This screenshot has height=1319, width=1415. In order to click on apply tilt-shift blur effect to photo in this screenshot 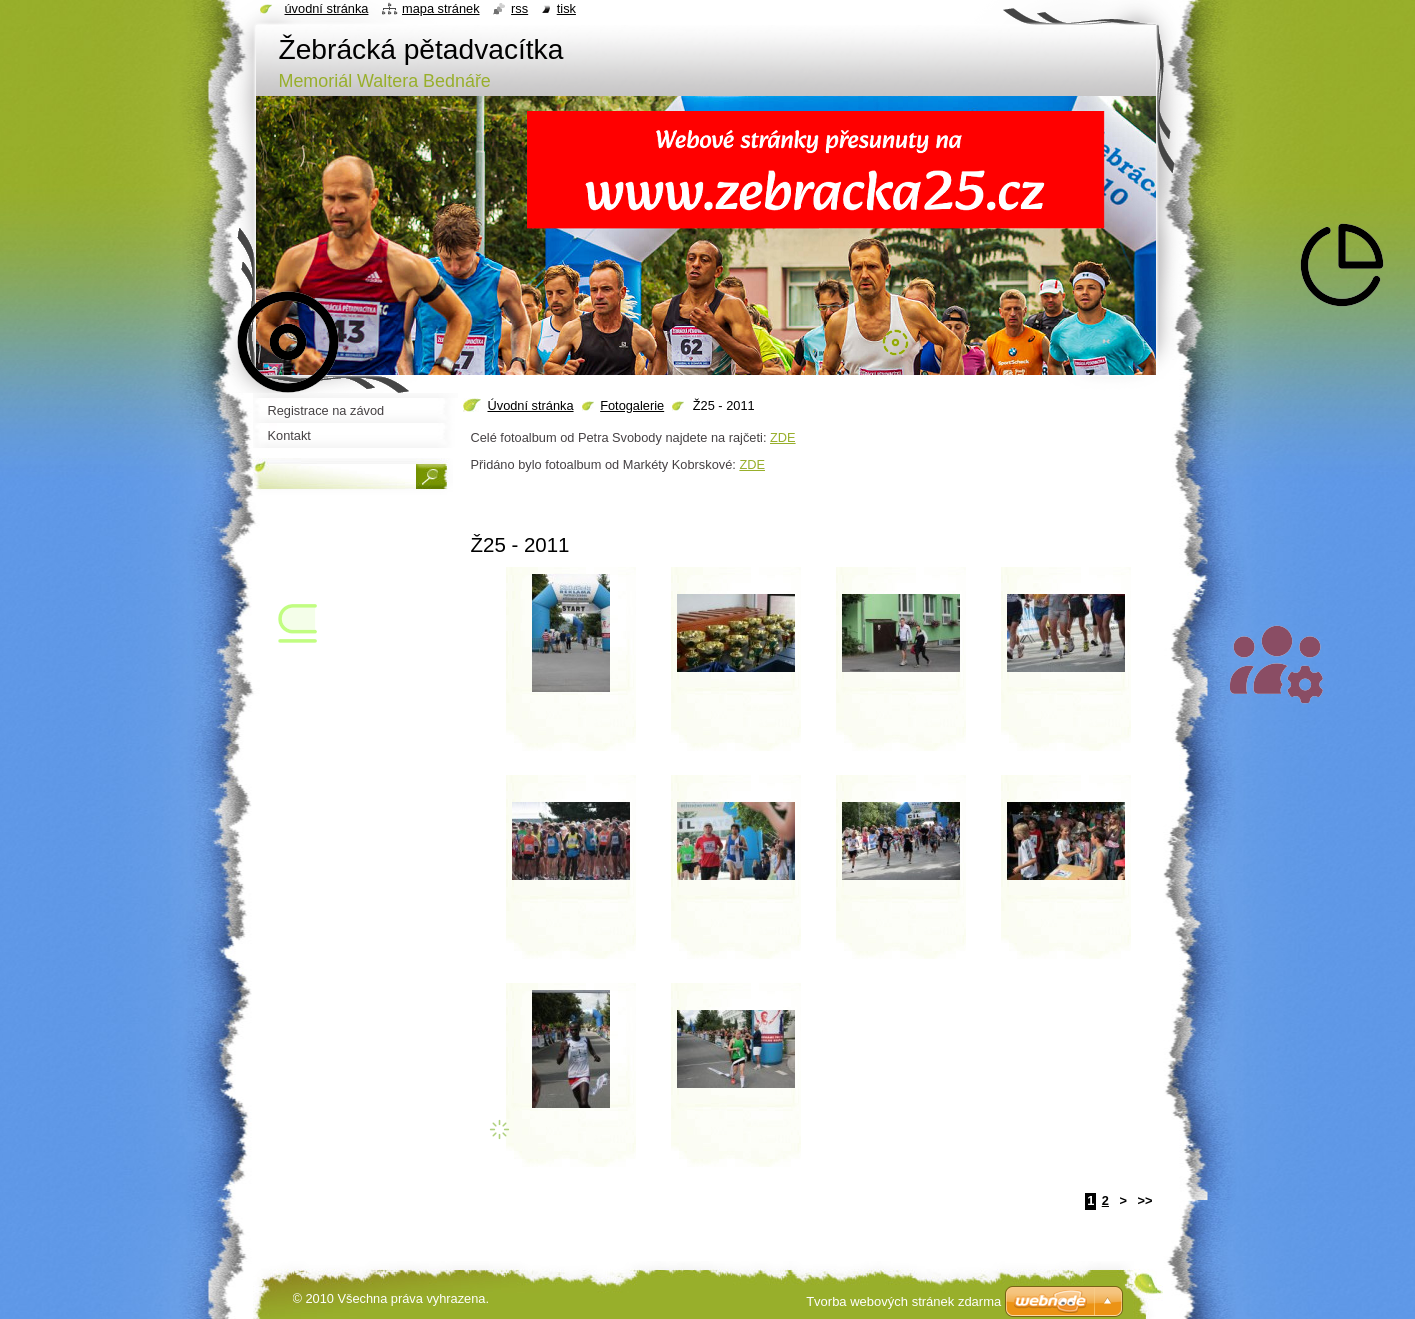, I will do `click(895, 342)`.